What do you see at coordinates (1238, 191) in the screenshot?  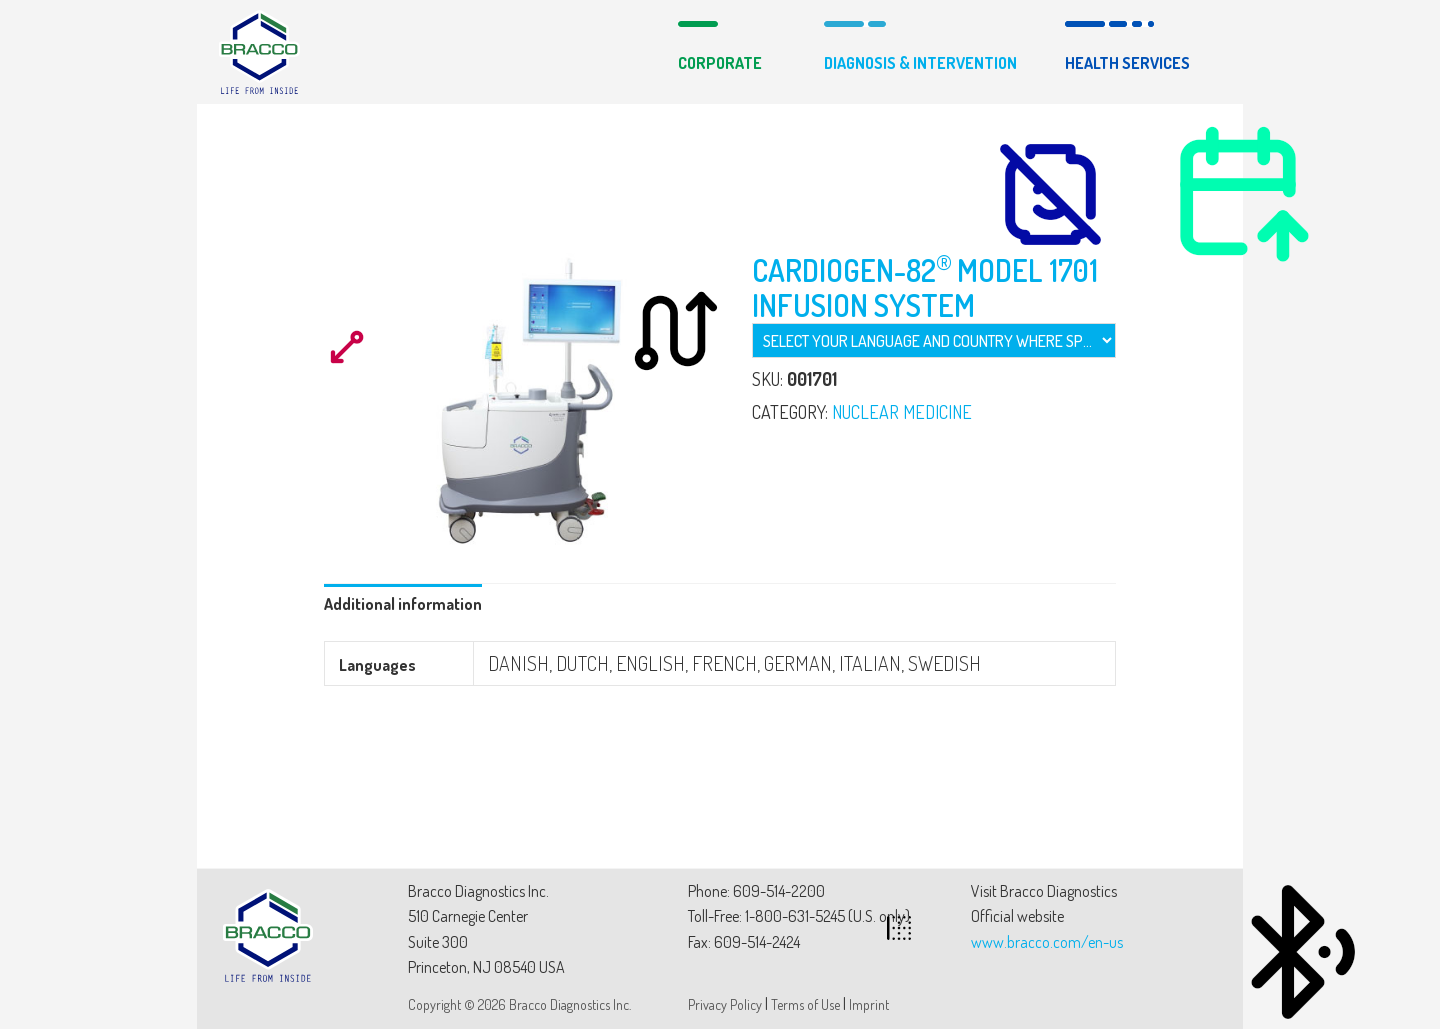 I see `upload or sync calendar events` at bounding box center [1238, 191].